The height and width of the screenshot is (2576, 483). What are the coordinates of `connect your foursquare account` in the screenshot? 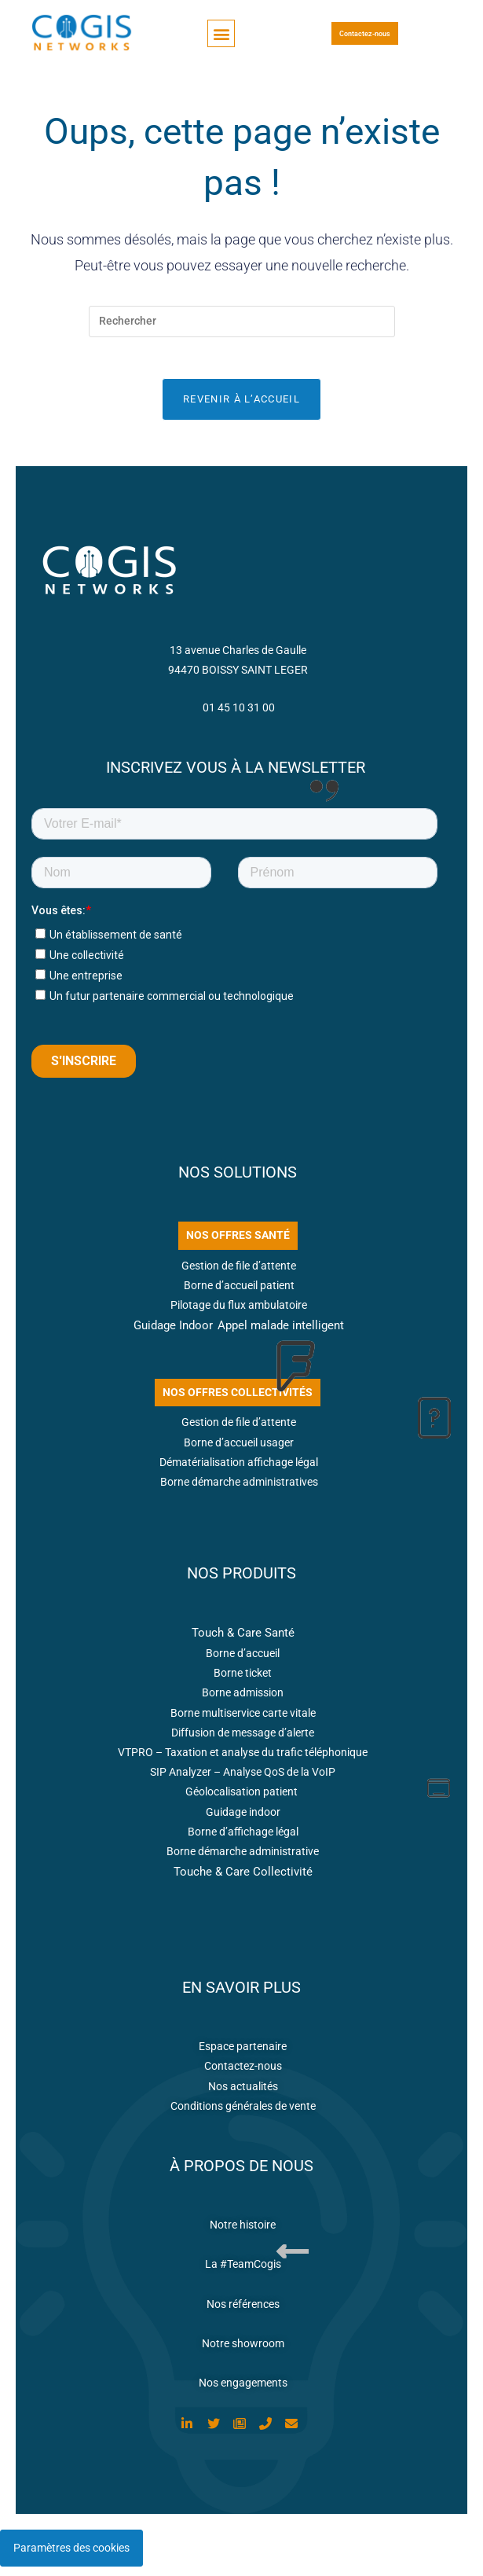 It's located at (294, 1366).